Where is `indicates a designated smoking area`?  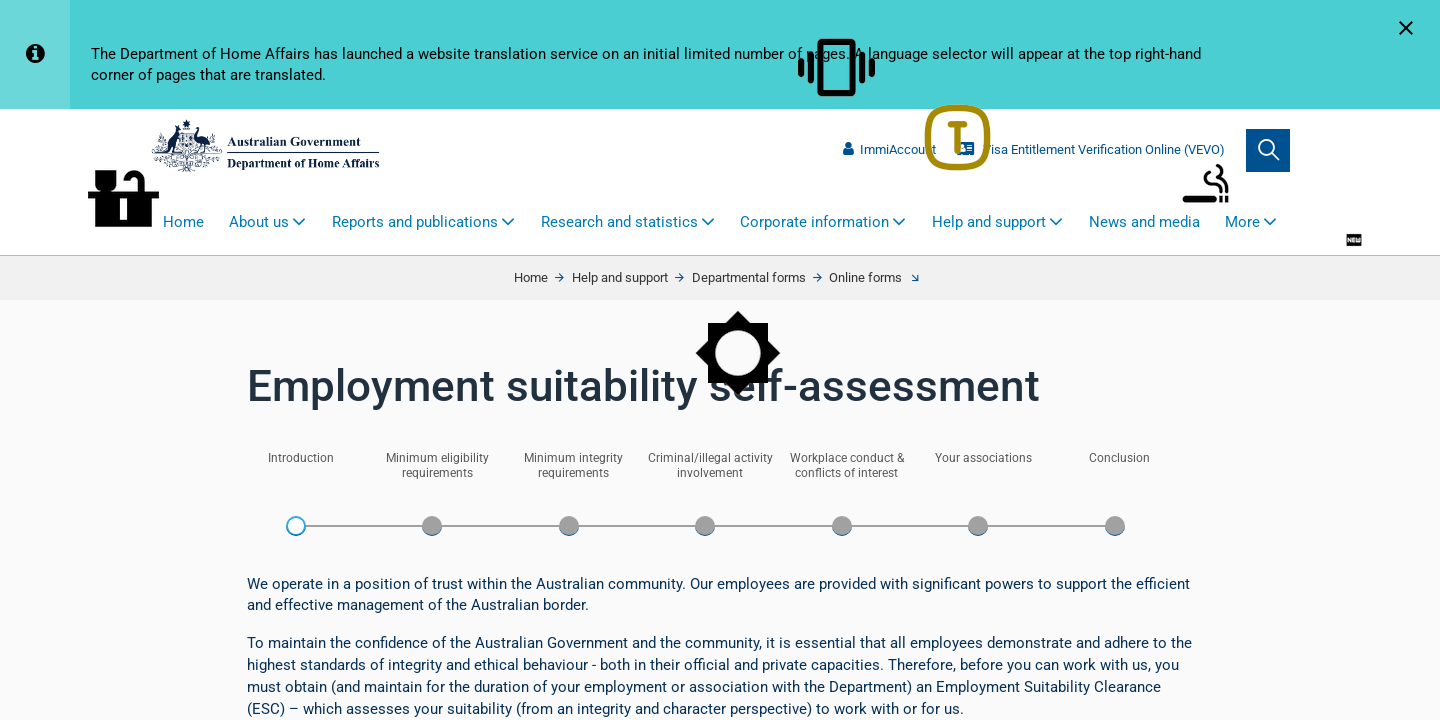 indicates a designated smoking area is located at coordinates (1205, 186).